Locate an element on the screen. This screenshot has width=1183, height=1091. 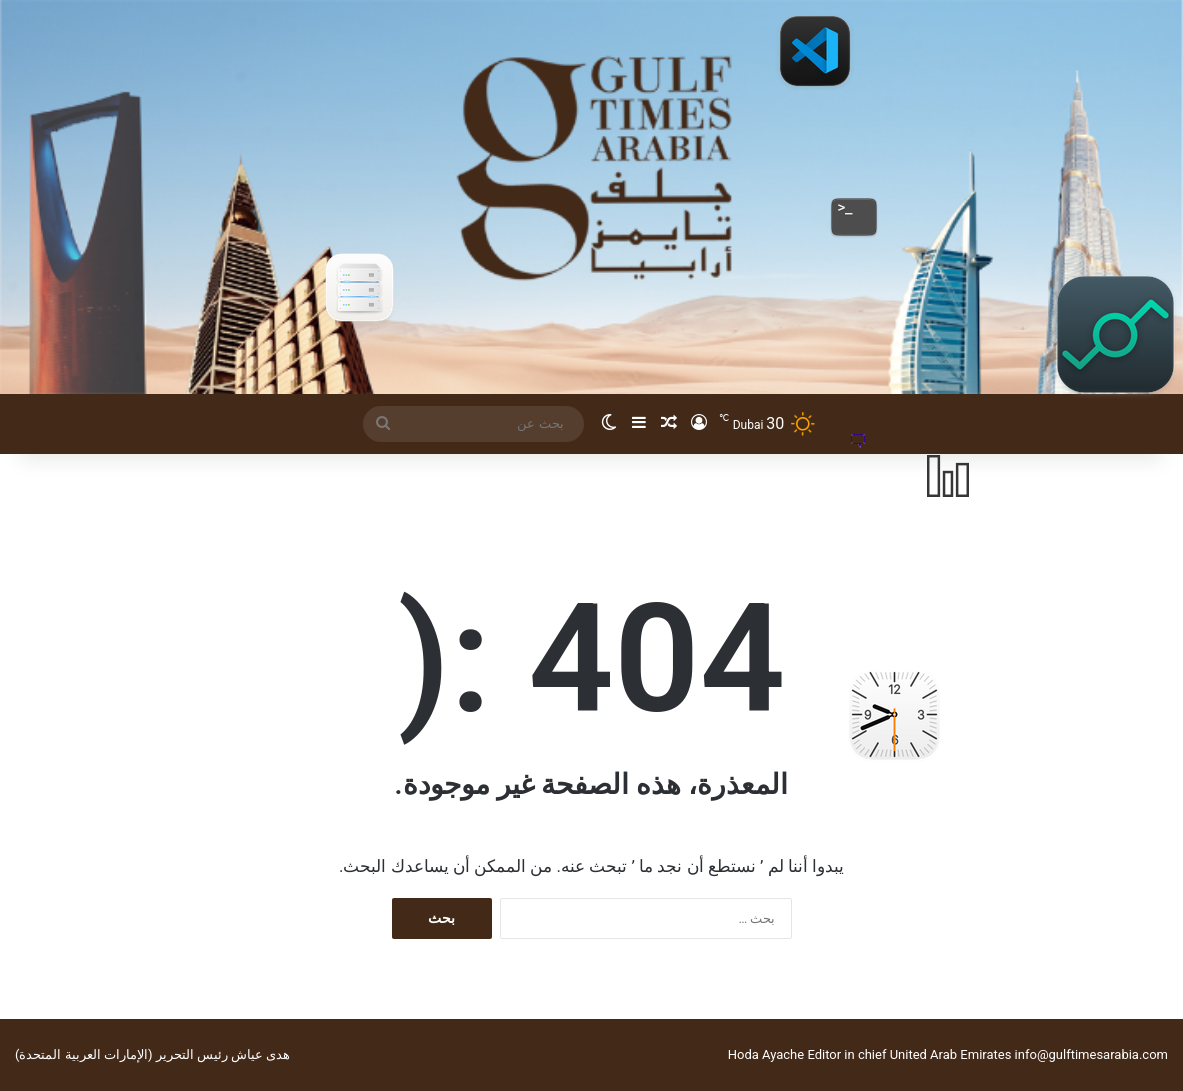
view statistics or analytics is located at coordinates (948, 476).